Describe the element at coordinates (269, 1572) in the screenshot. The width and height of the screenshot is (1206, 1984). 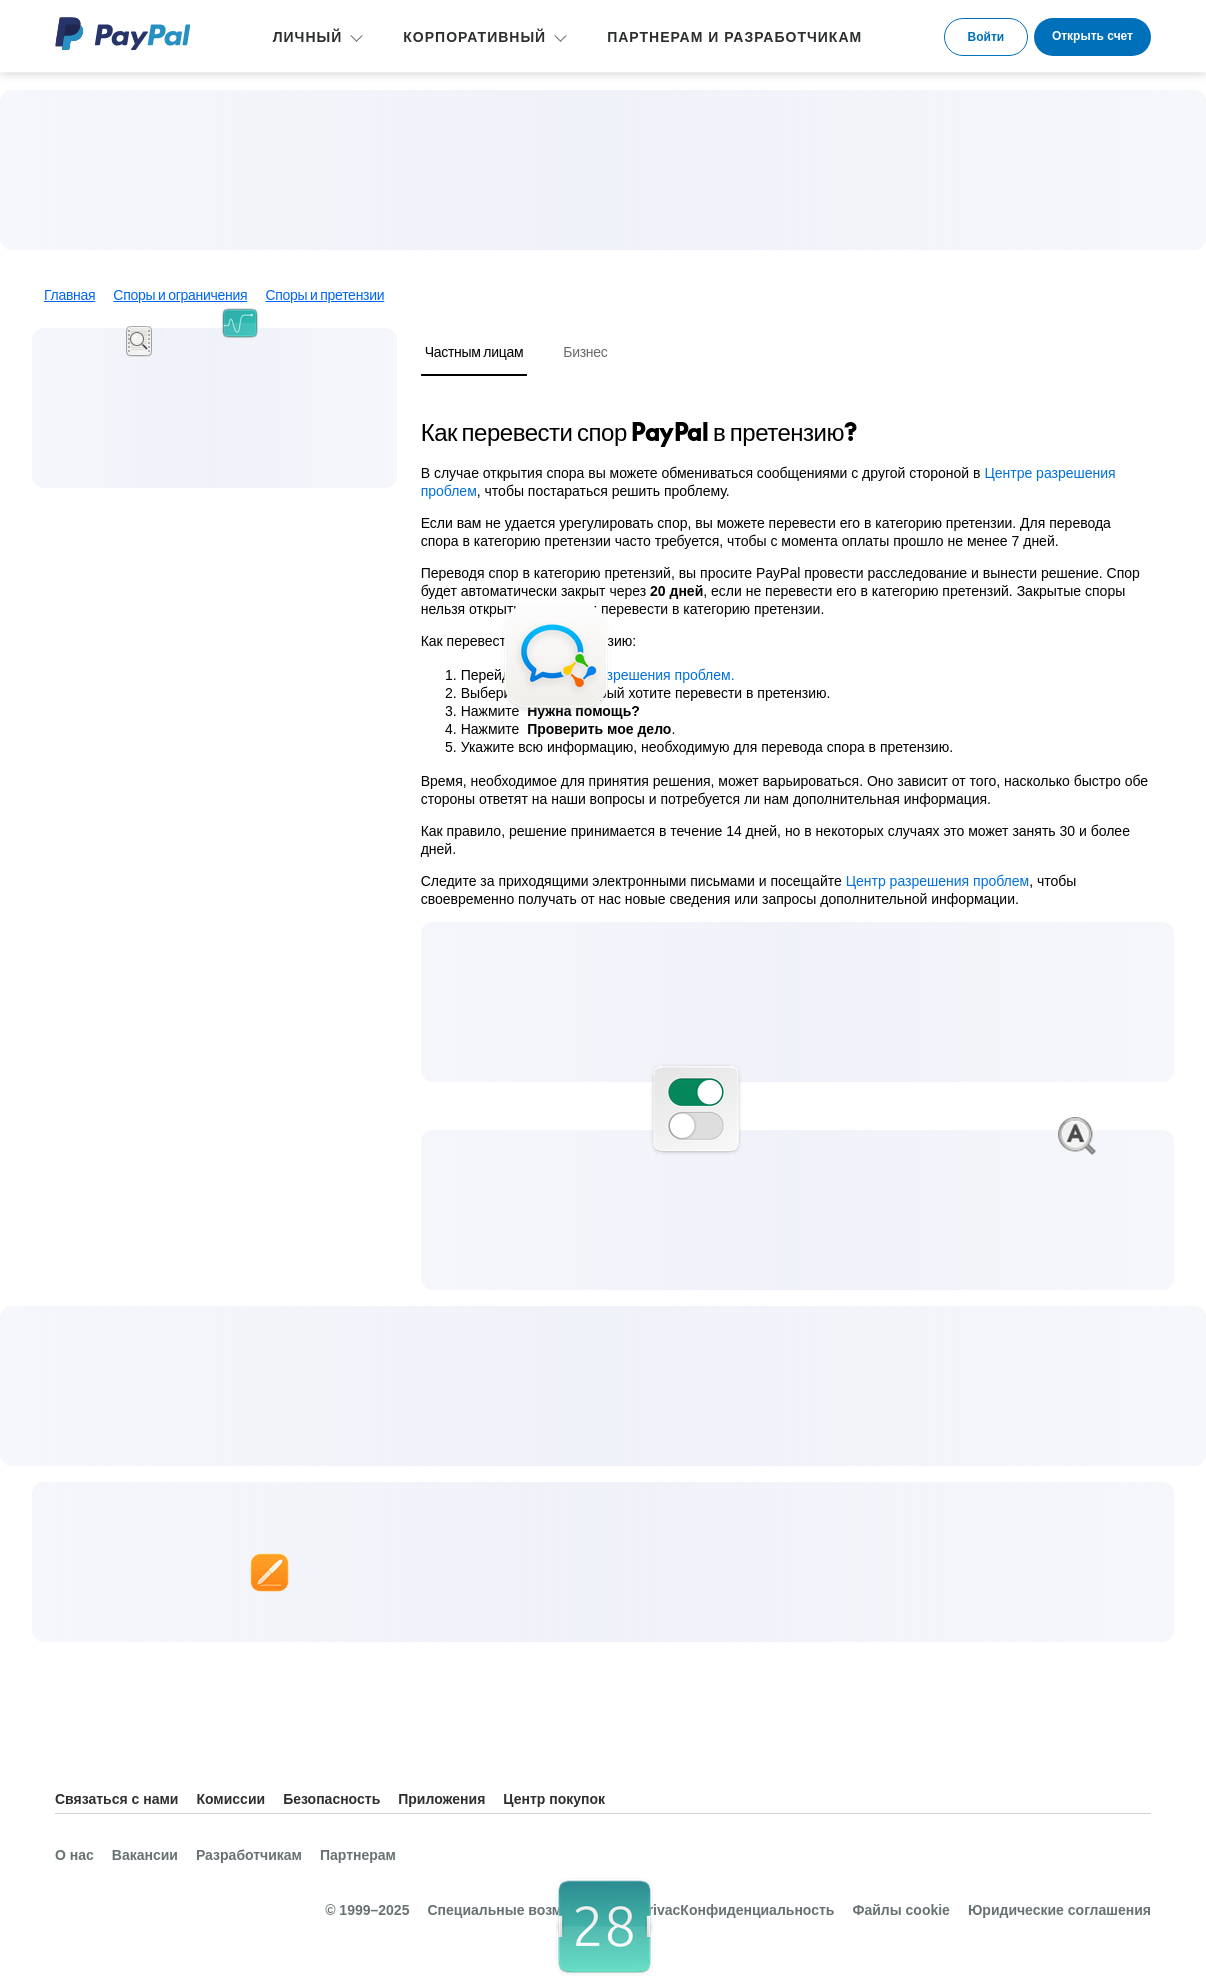
I see `open Pages document editor` at that location.